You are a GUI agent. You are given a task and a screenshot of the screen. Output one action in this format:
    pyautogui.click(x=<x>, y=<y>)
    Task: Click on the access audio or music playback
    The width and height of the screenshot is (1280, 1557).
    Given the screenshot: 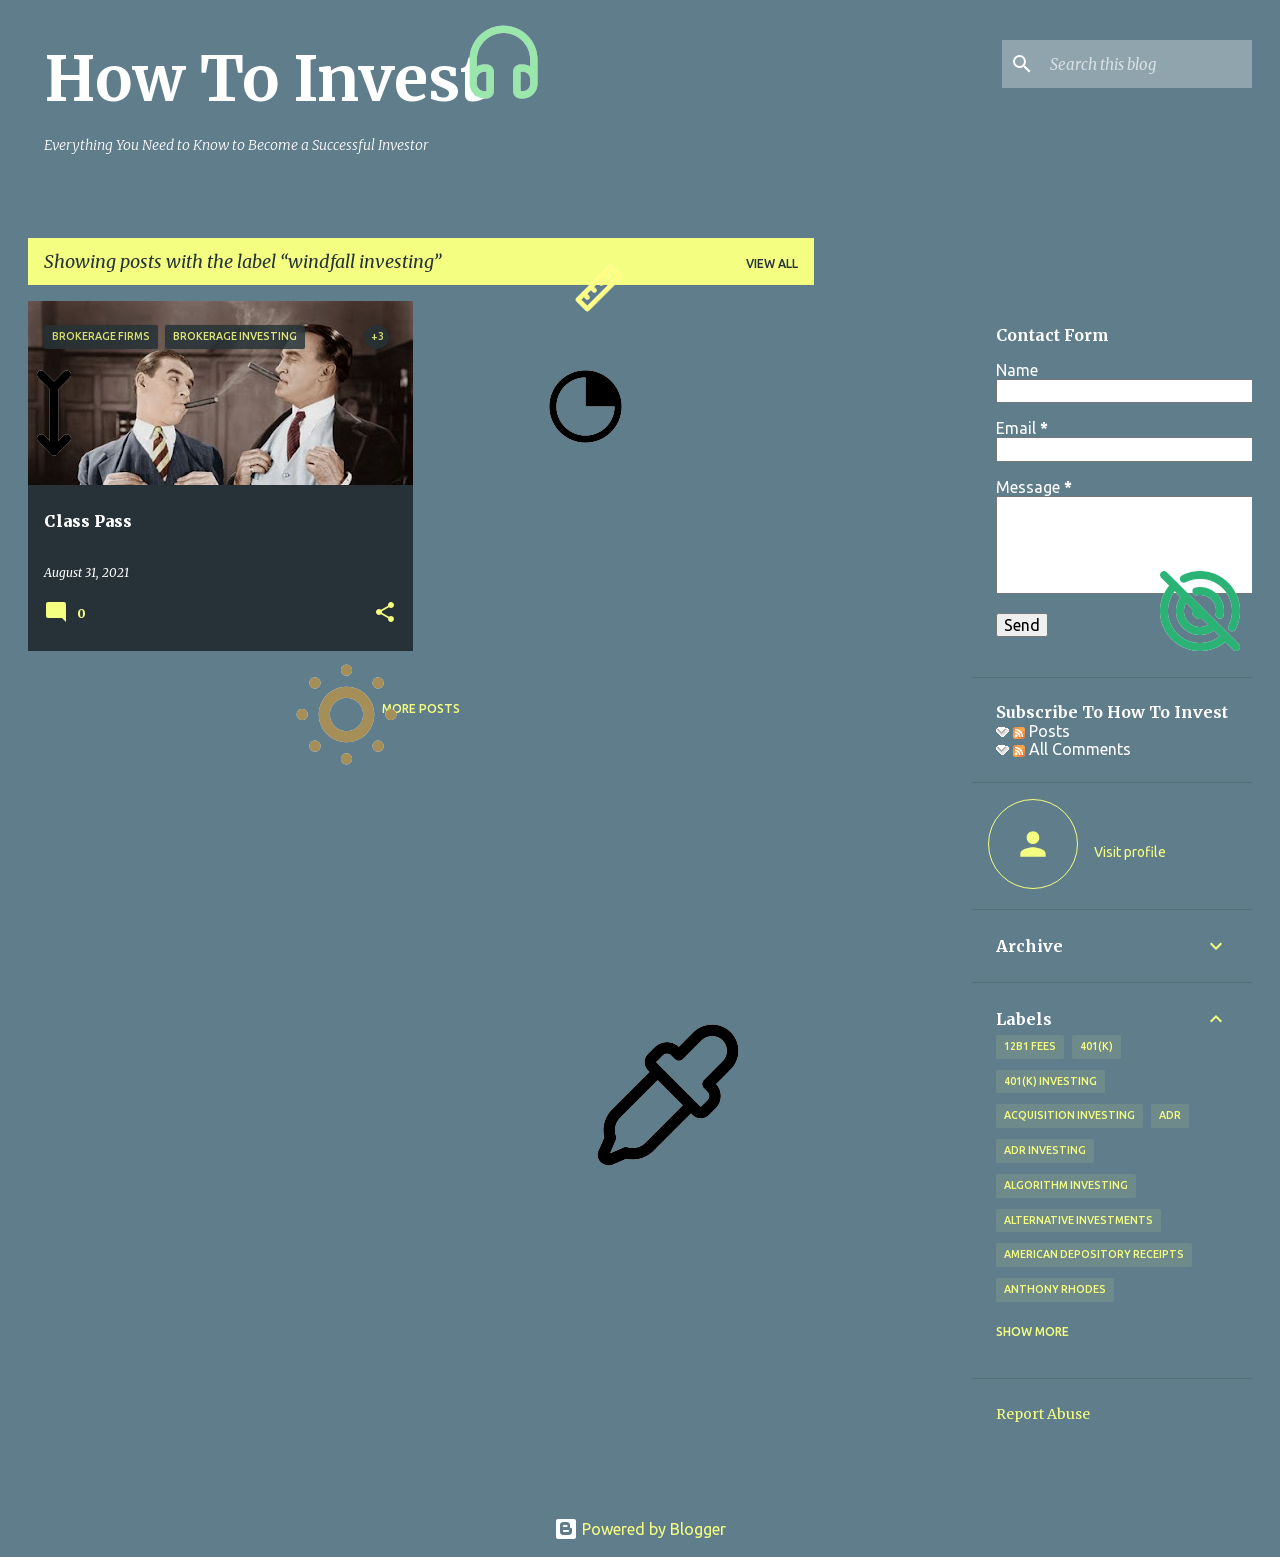 What is the action you would take?
    pyautogui.click(x=503, y=64)
    